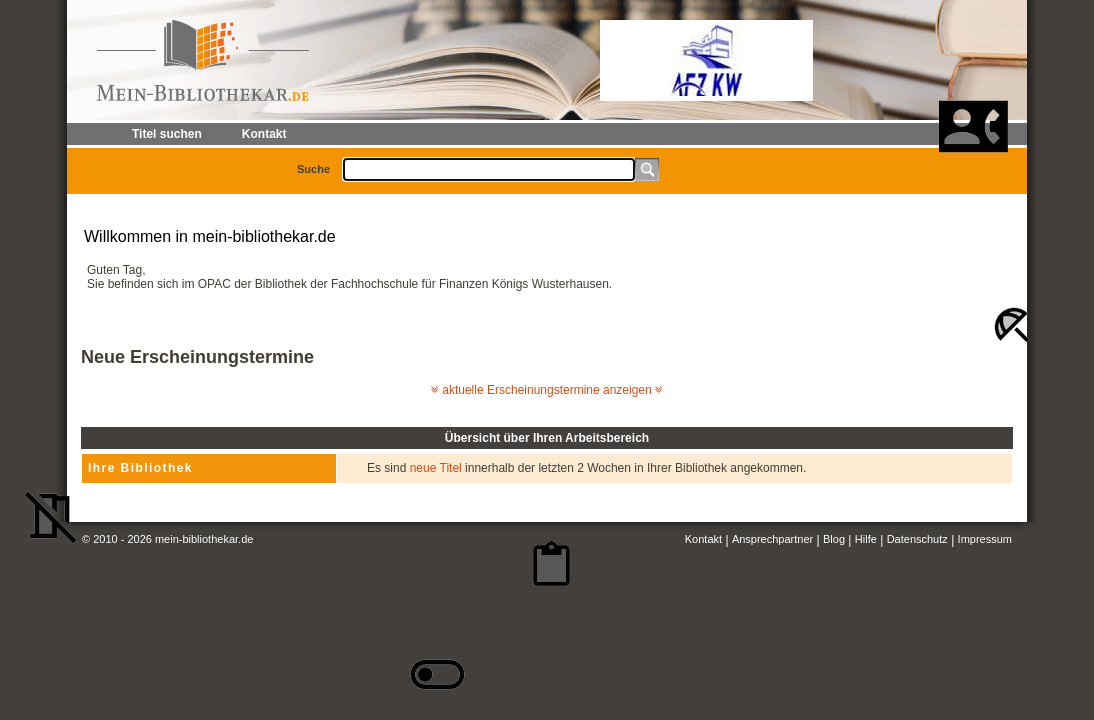  What do you see at coordinates (437, 674) in the screenshot?
I see `toggle switch in off position` at bounding box center [437, 674].